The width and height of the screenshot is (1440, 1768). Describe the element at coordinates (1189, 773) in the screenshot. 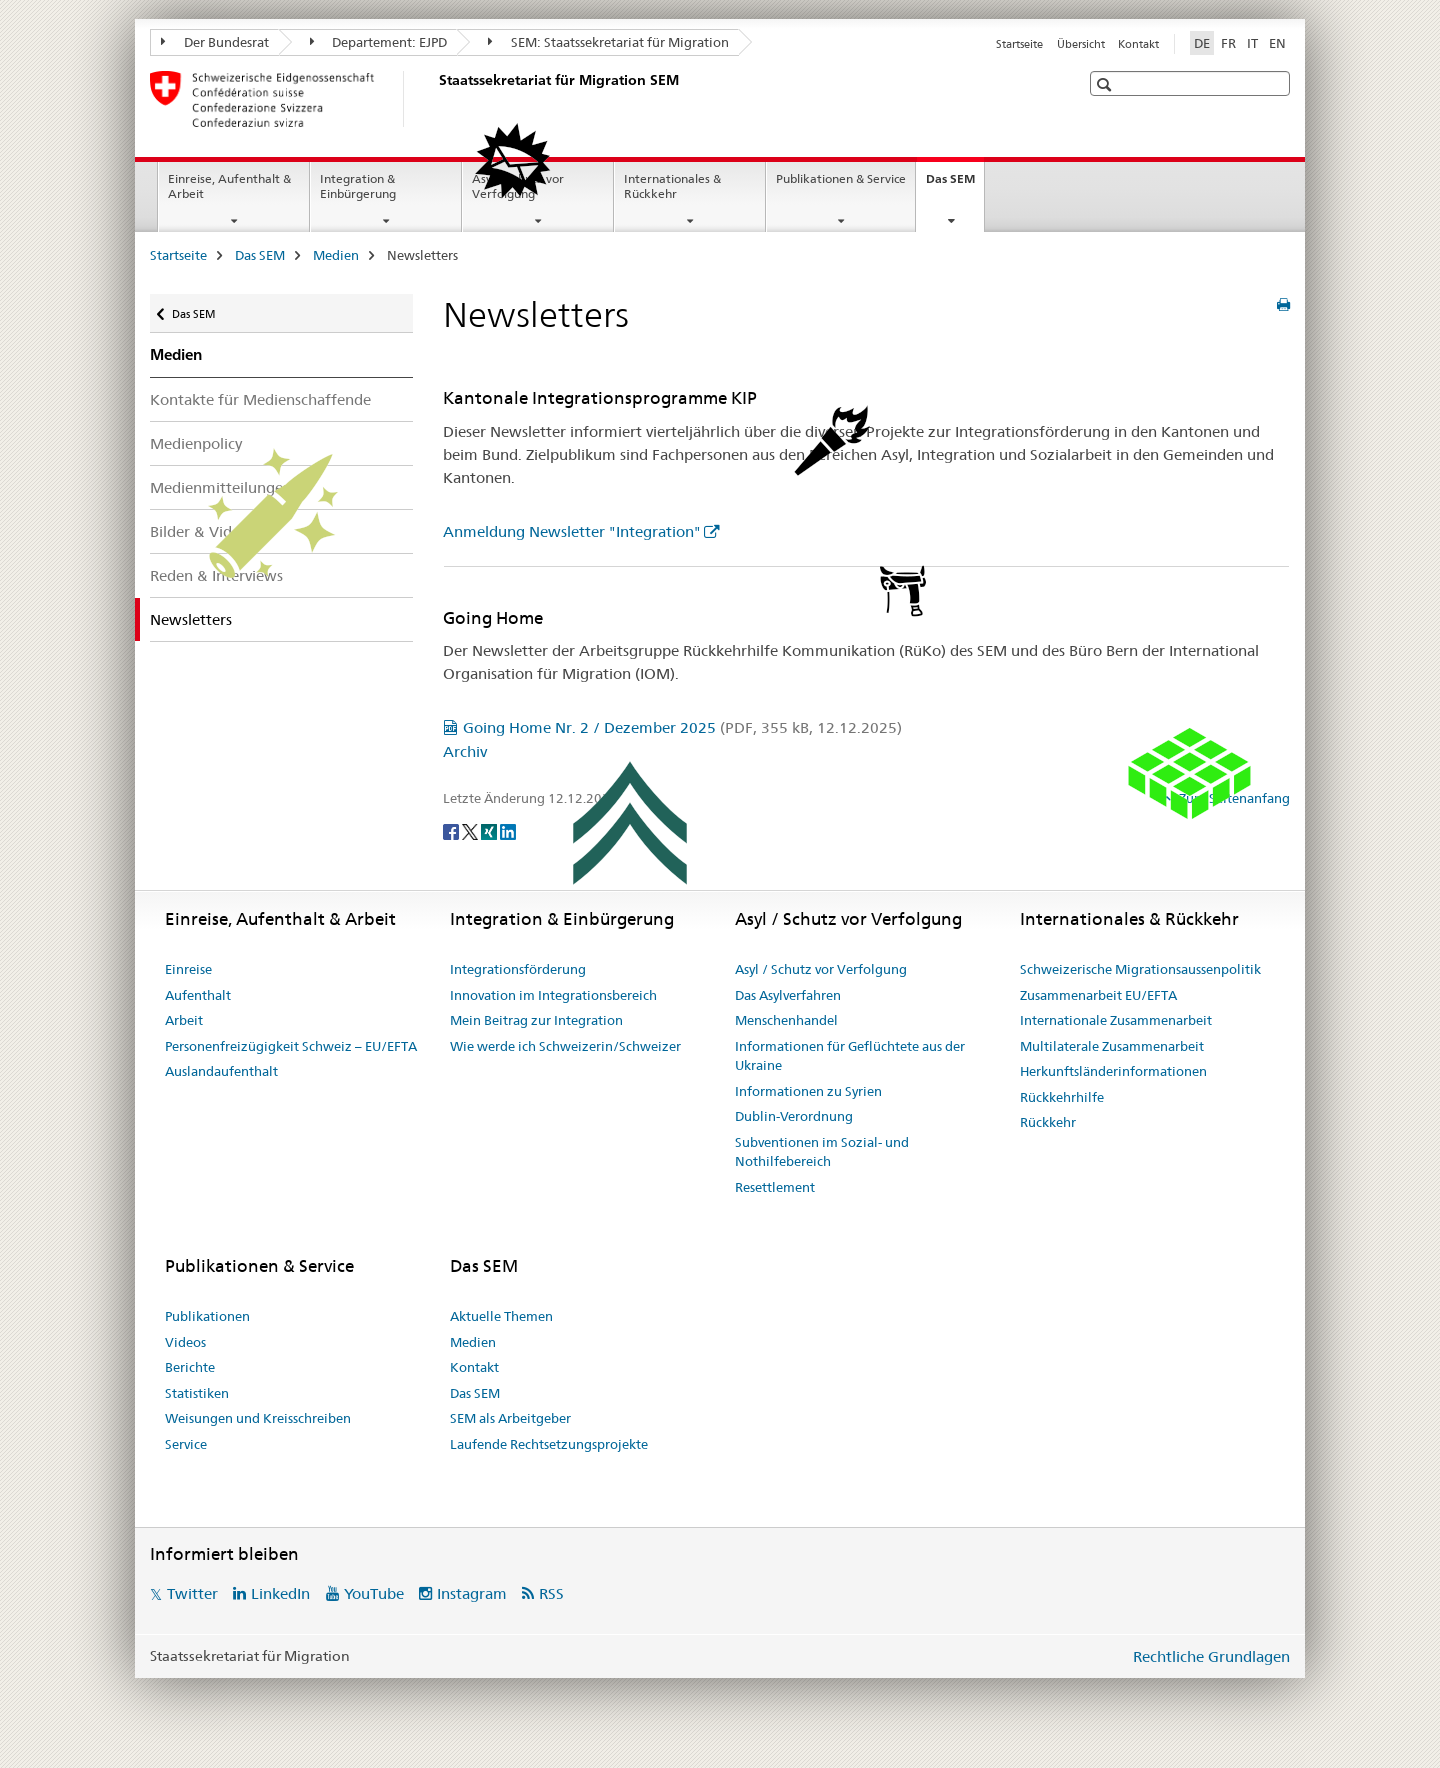

I see `select or place a platform tile` at that location.